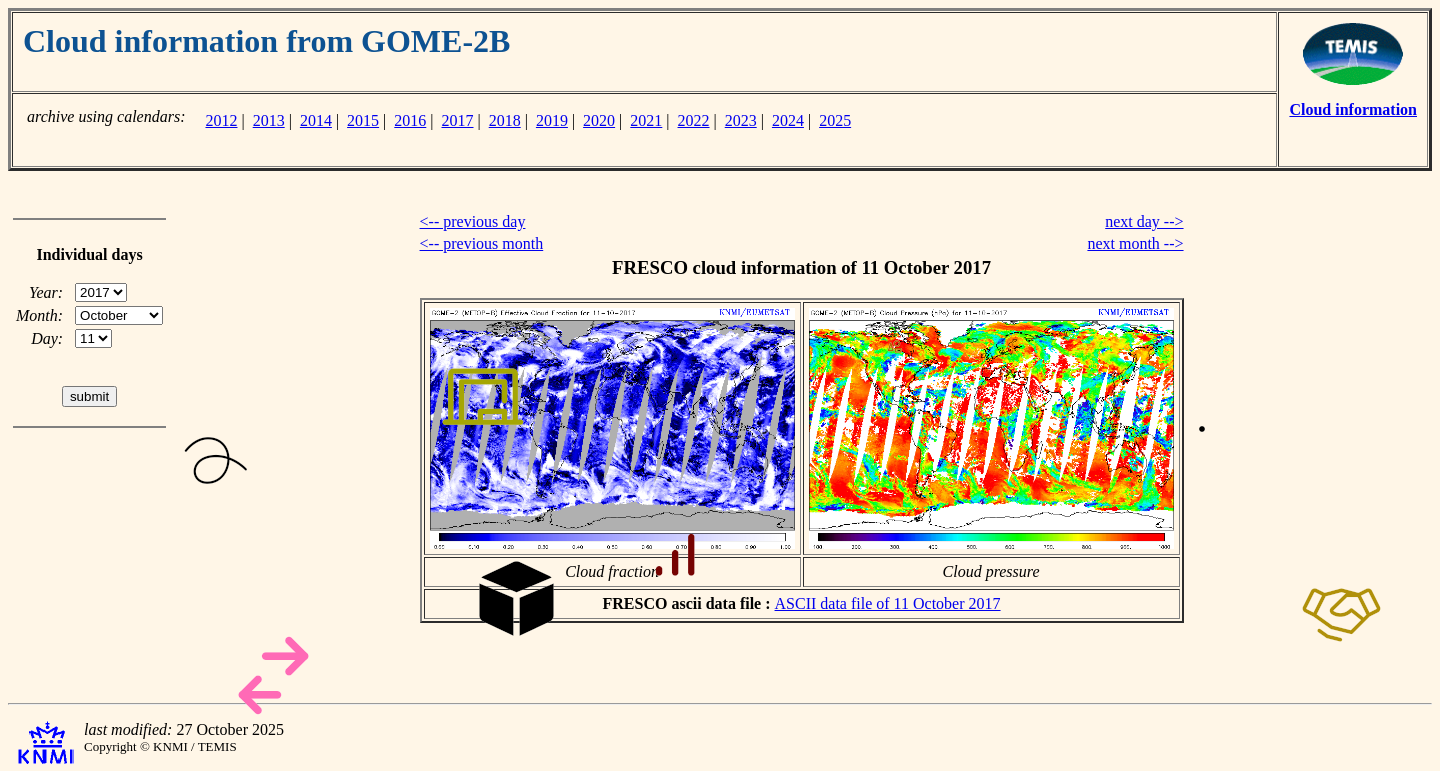 This screenshot has width=1440, height=771. Describe the element at coordinates (1202, 429) in the screenshot. I see `indicates an unread notification or new item` at that location.